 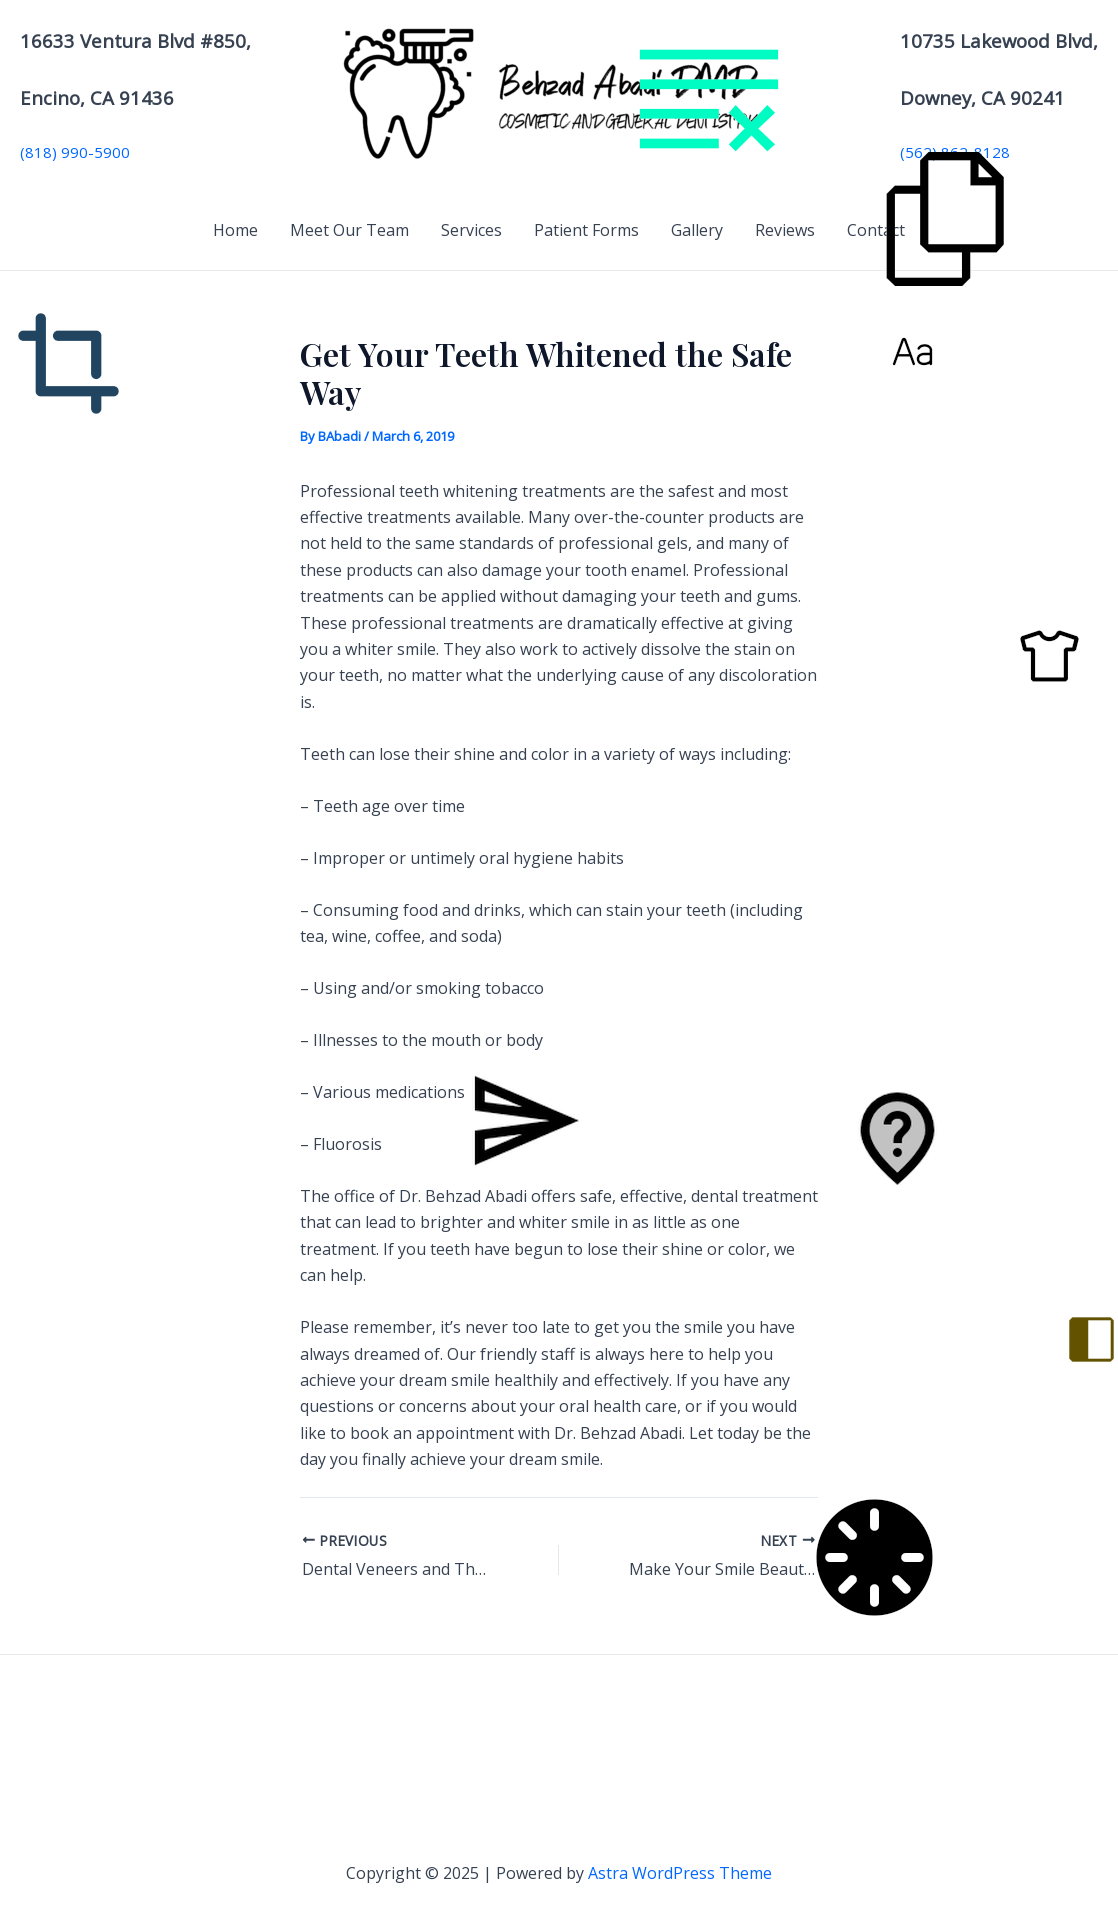 What do you see at coordinates (1091, 1339) in the screenshot?
I see `toggle the left sidebar panel` at bounding box center [1091, 1339].